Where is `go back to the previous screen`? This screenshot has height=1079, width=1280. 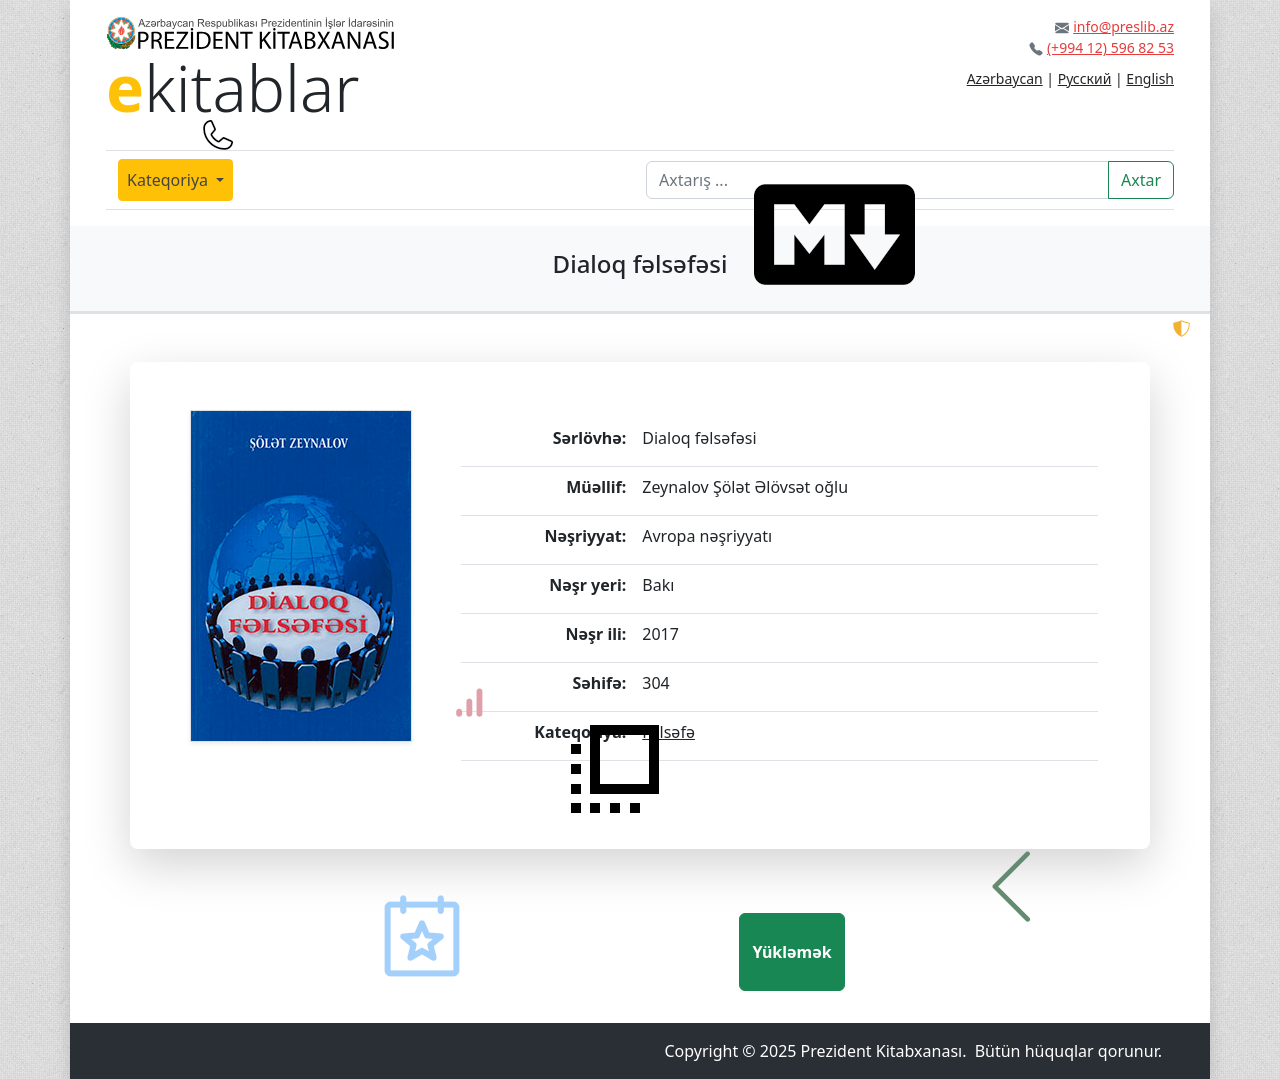
go back to the previous screen is located at coordinates (1014, 886).